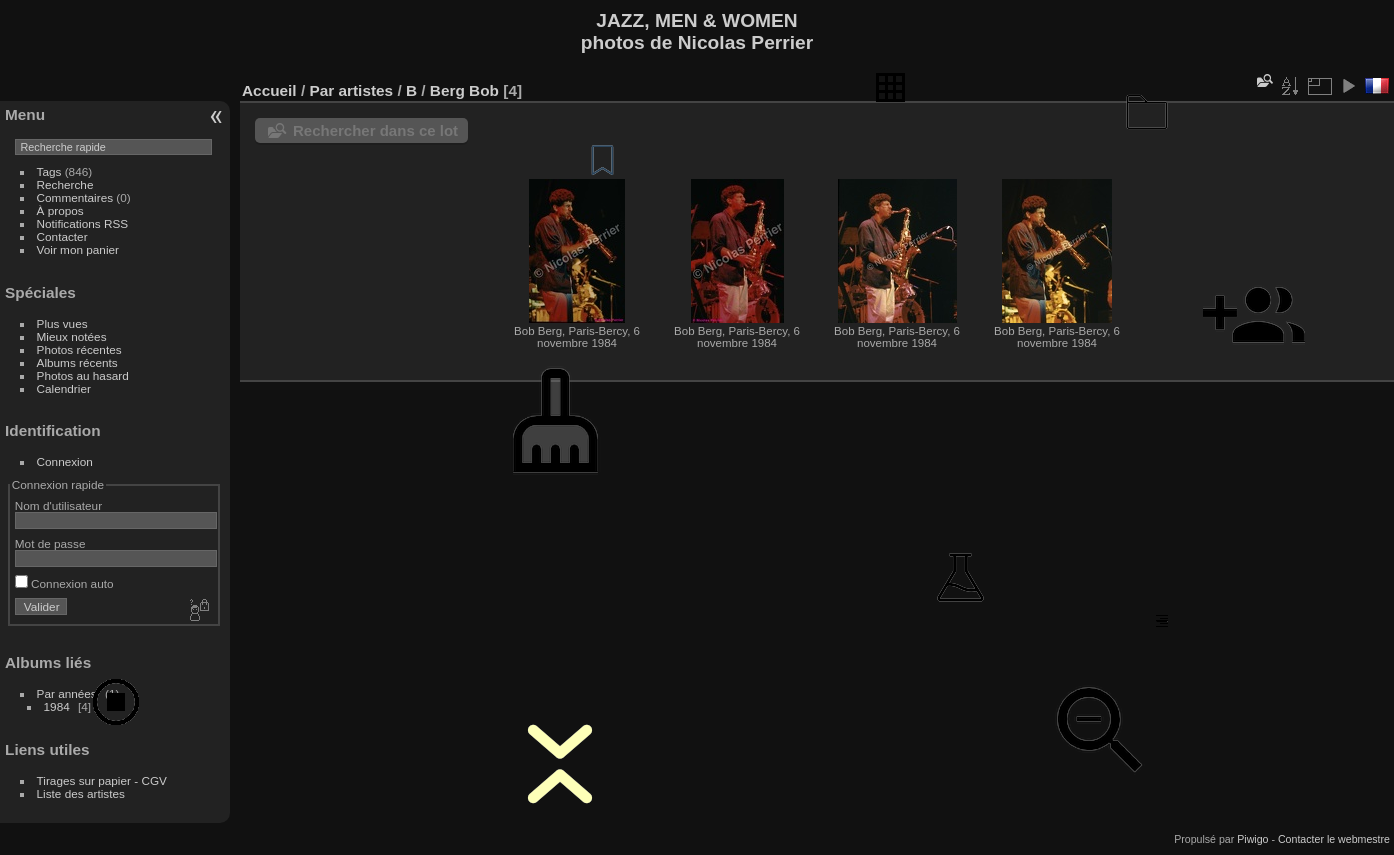  I want to click on collapse an expanded section or panel, so click(560, 764).